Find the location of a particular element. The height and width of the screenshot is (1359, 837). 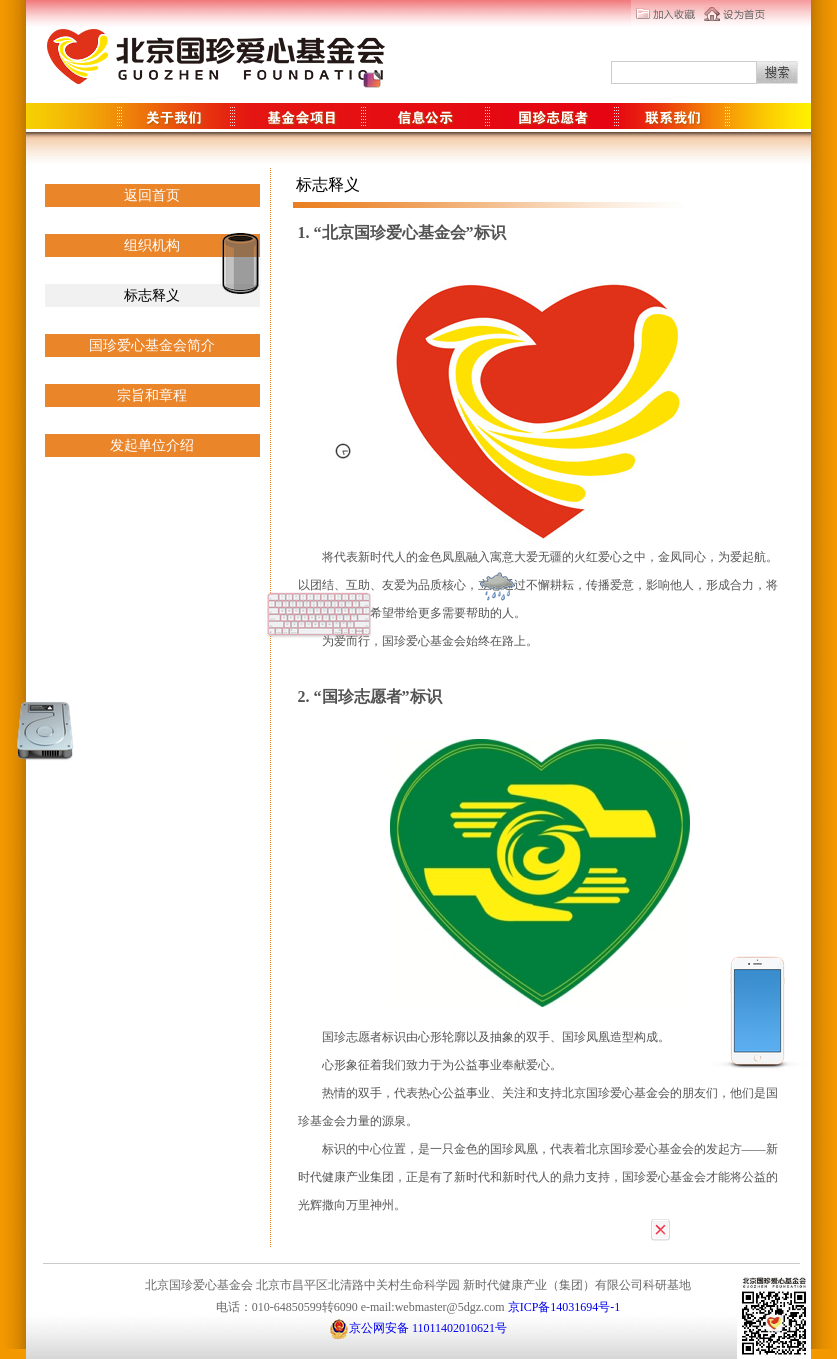

indicates a broken or invalid symbolic link is located at coordinates (660, 1229).